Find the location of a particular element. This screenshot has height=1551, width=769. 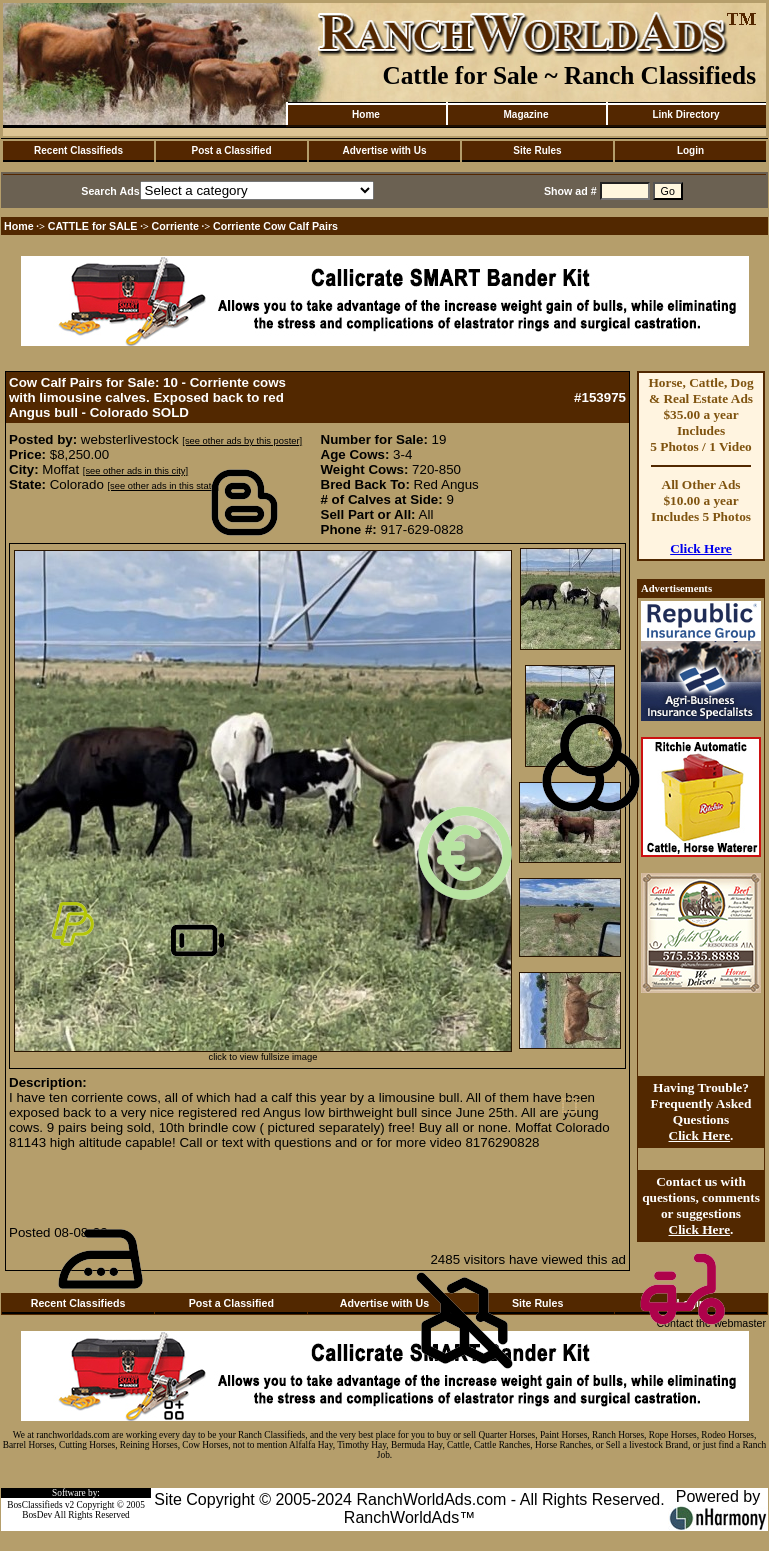

indicates low battery level is located at coordinates (197, 940).